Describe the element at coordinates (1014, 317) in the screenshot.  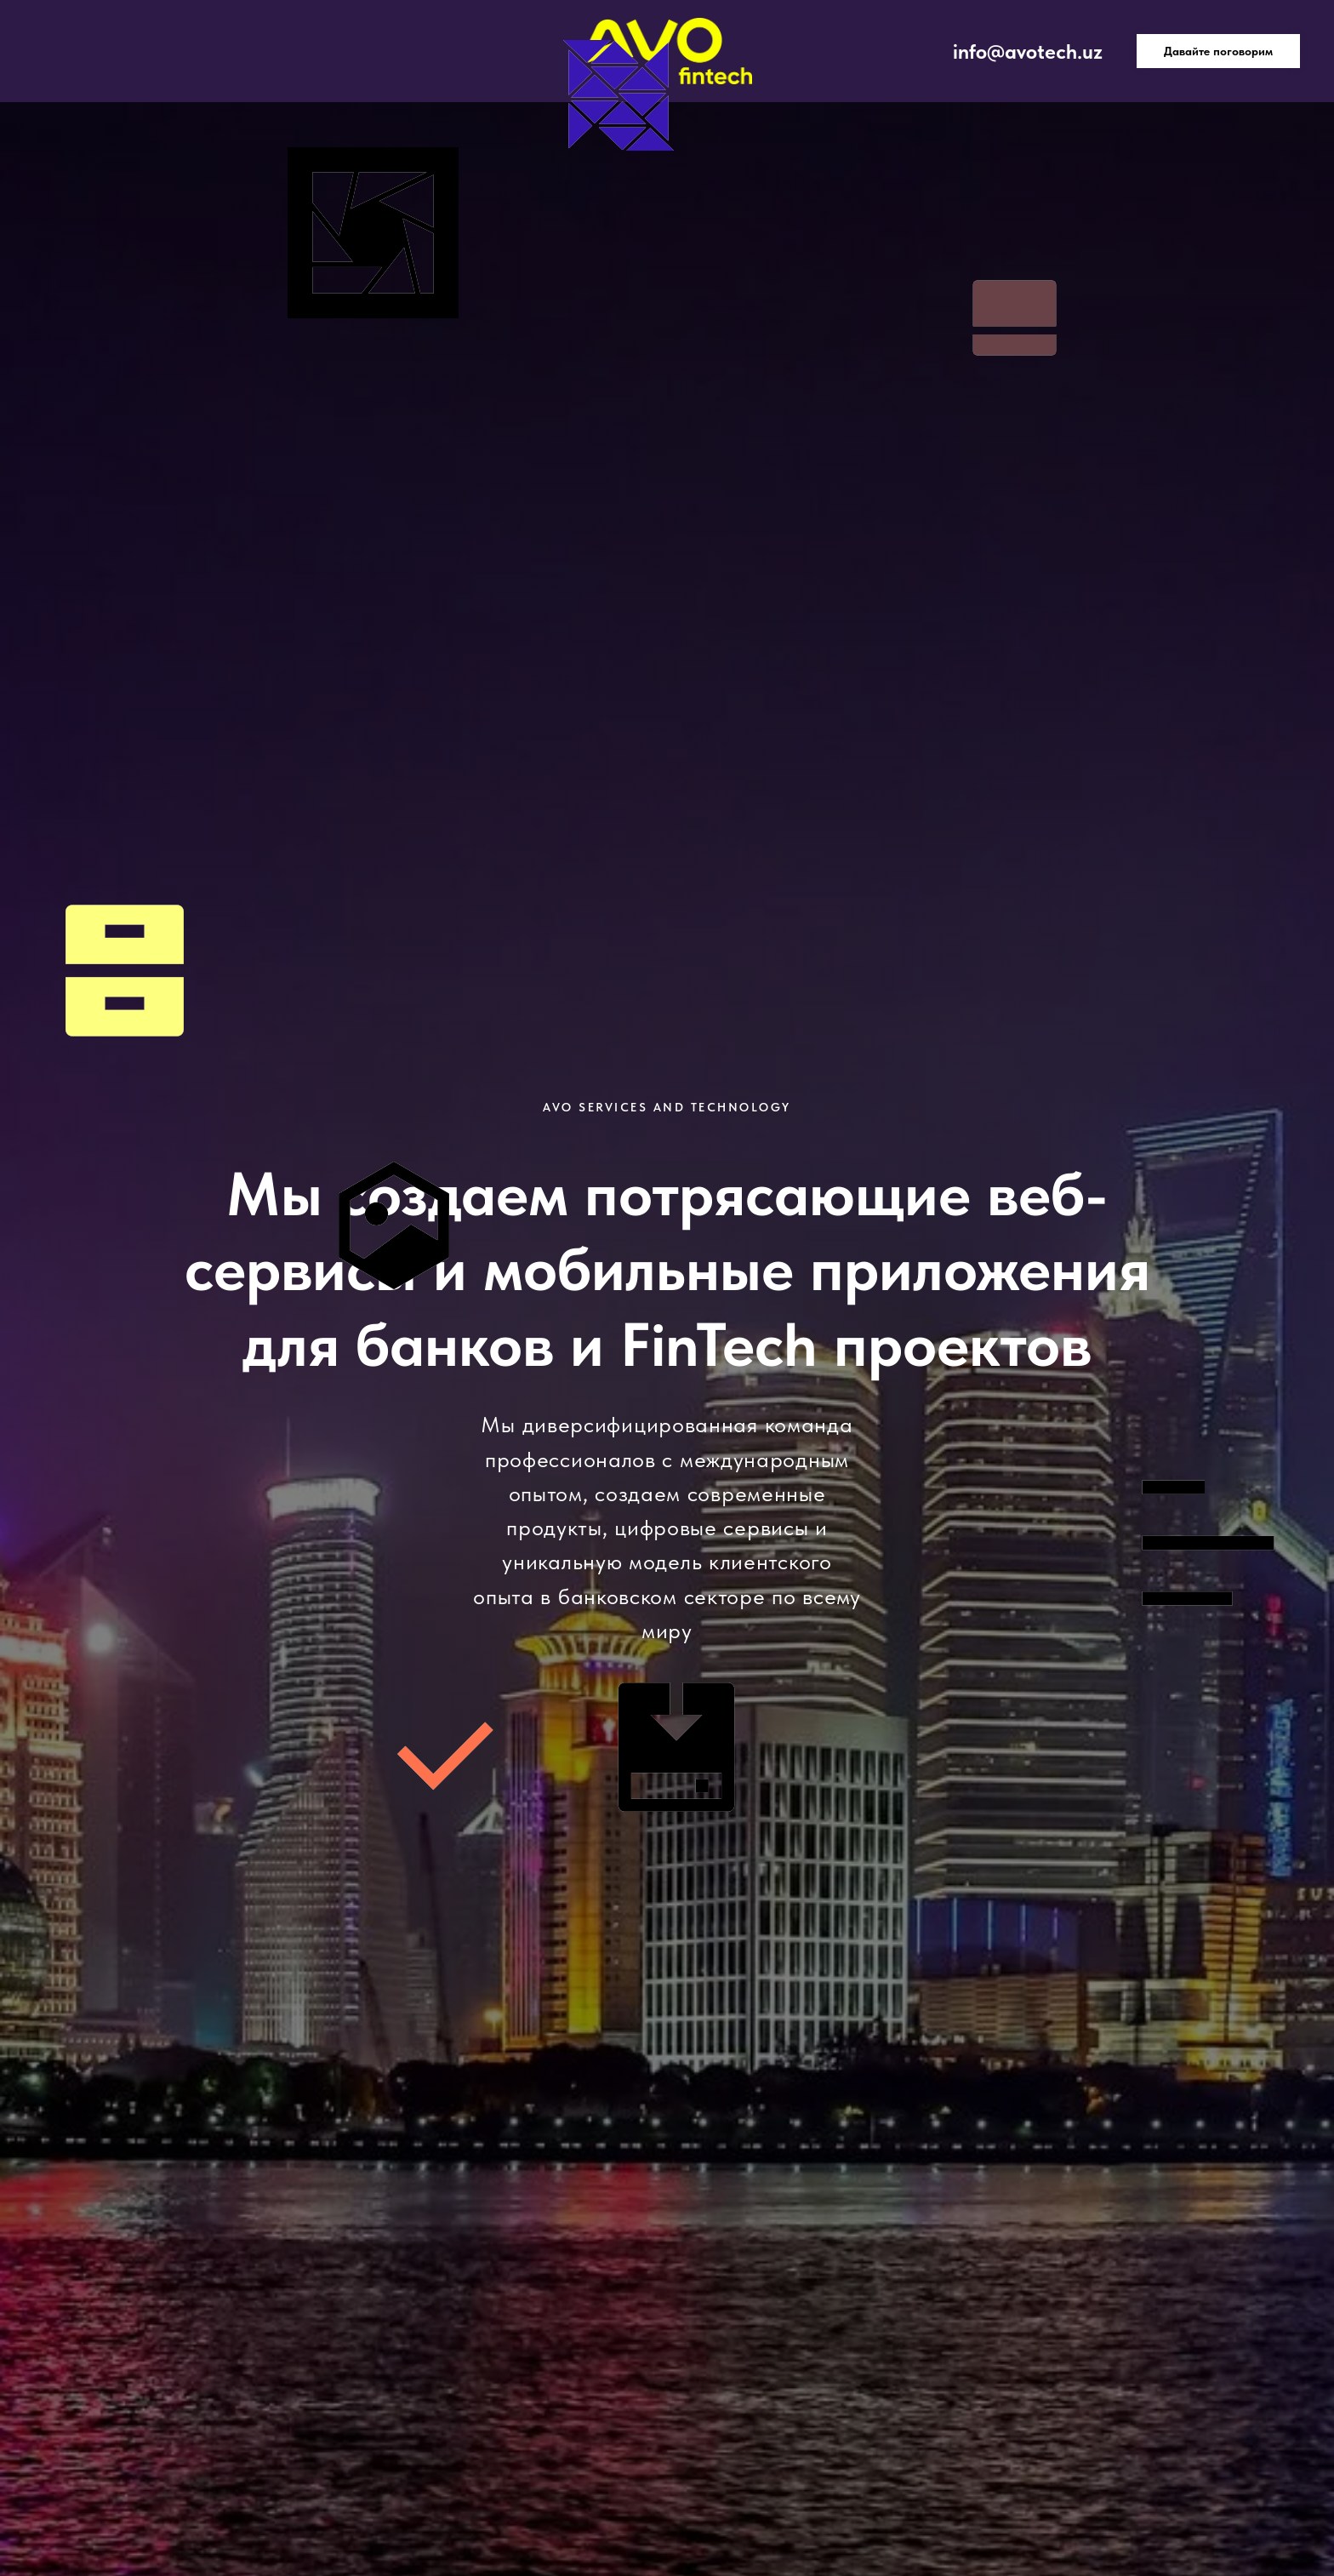
I see `switch to bottom panel layout` at that location.